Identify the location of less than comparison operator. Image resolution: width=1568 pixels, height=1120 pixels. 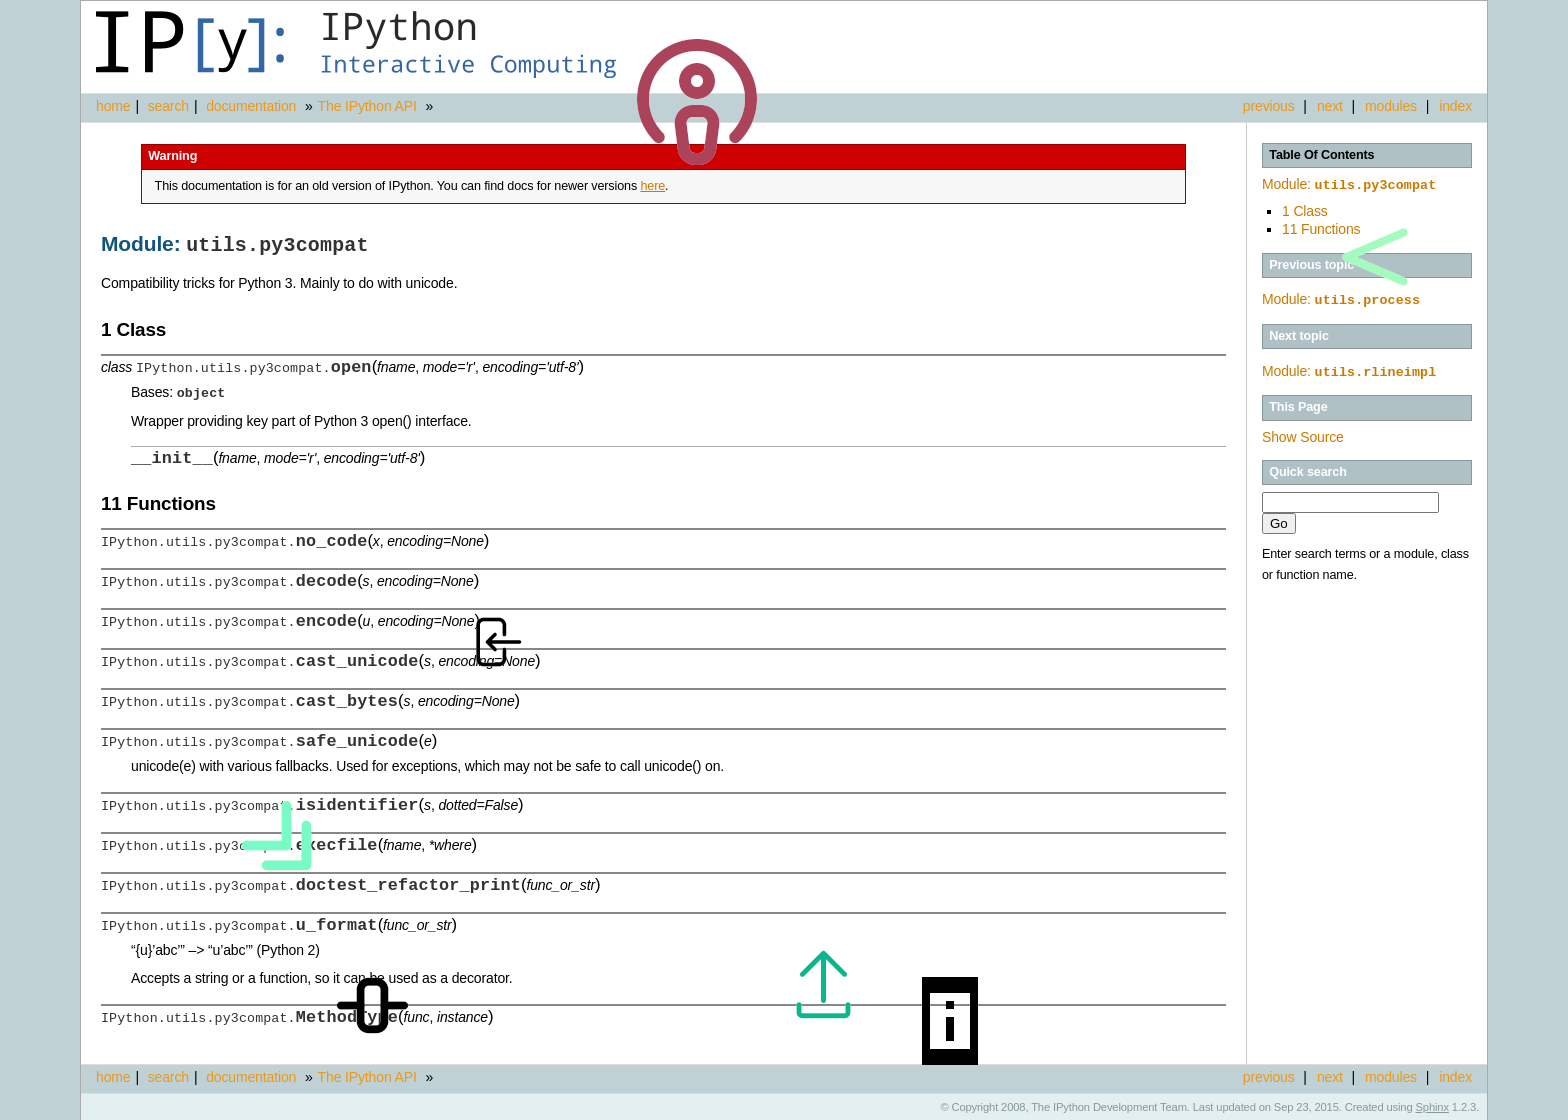
(1375, 257).